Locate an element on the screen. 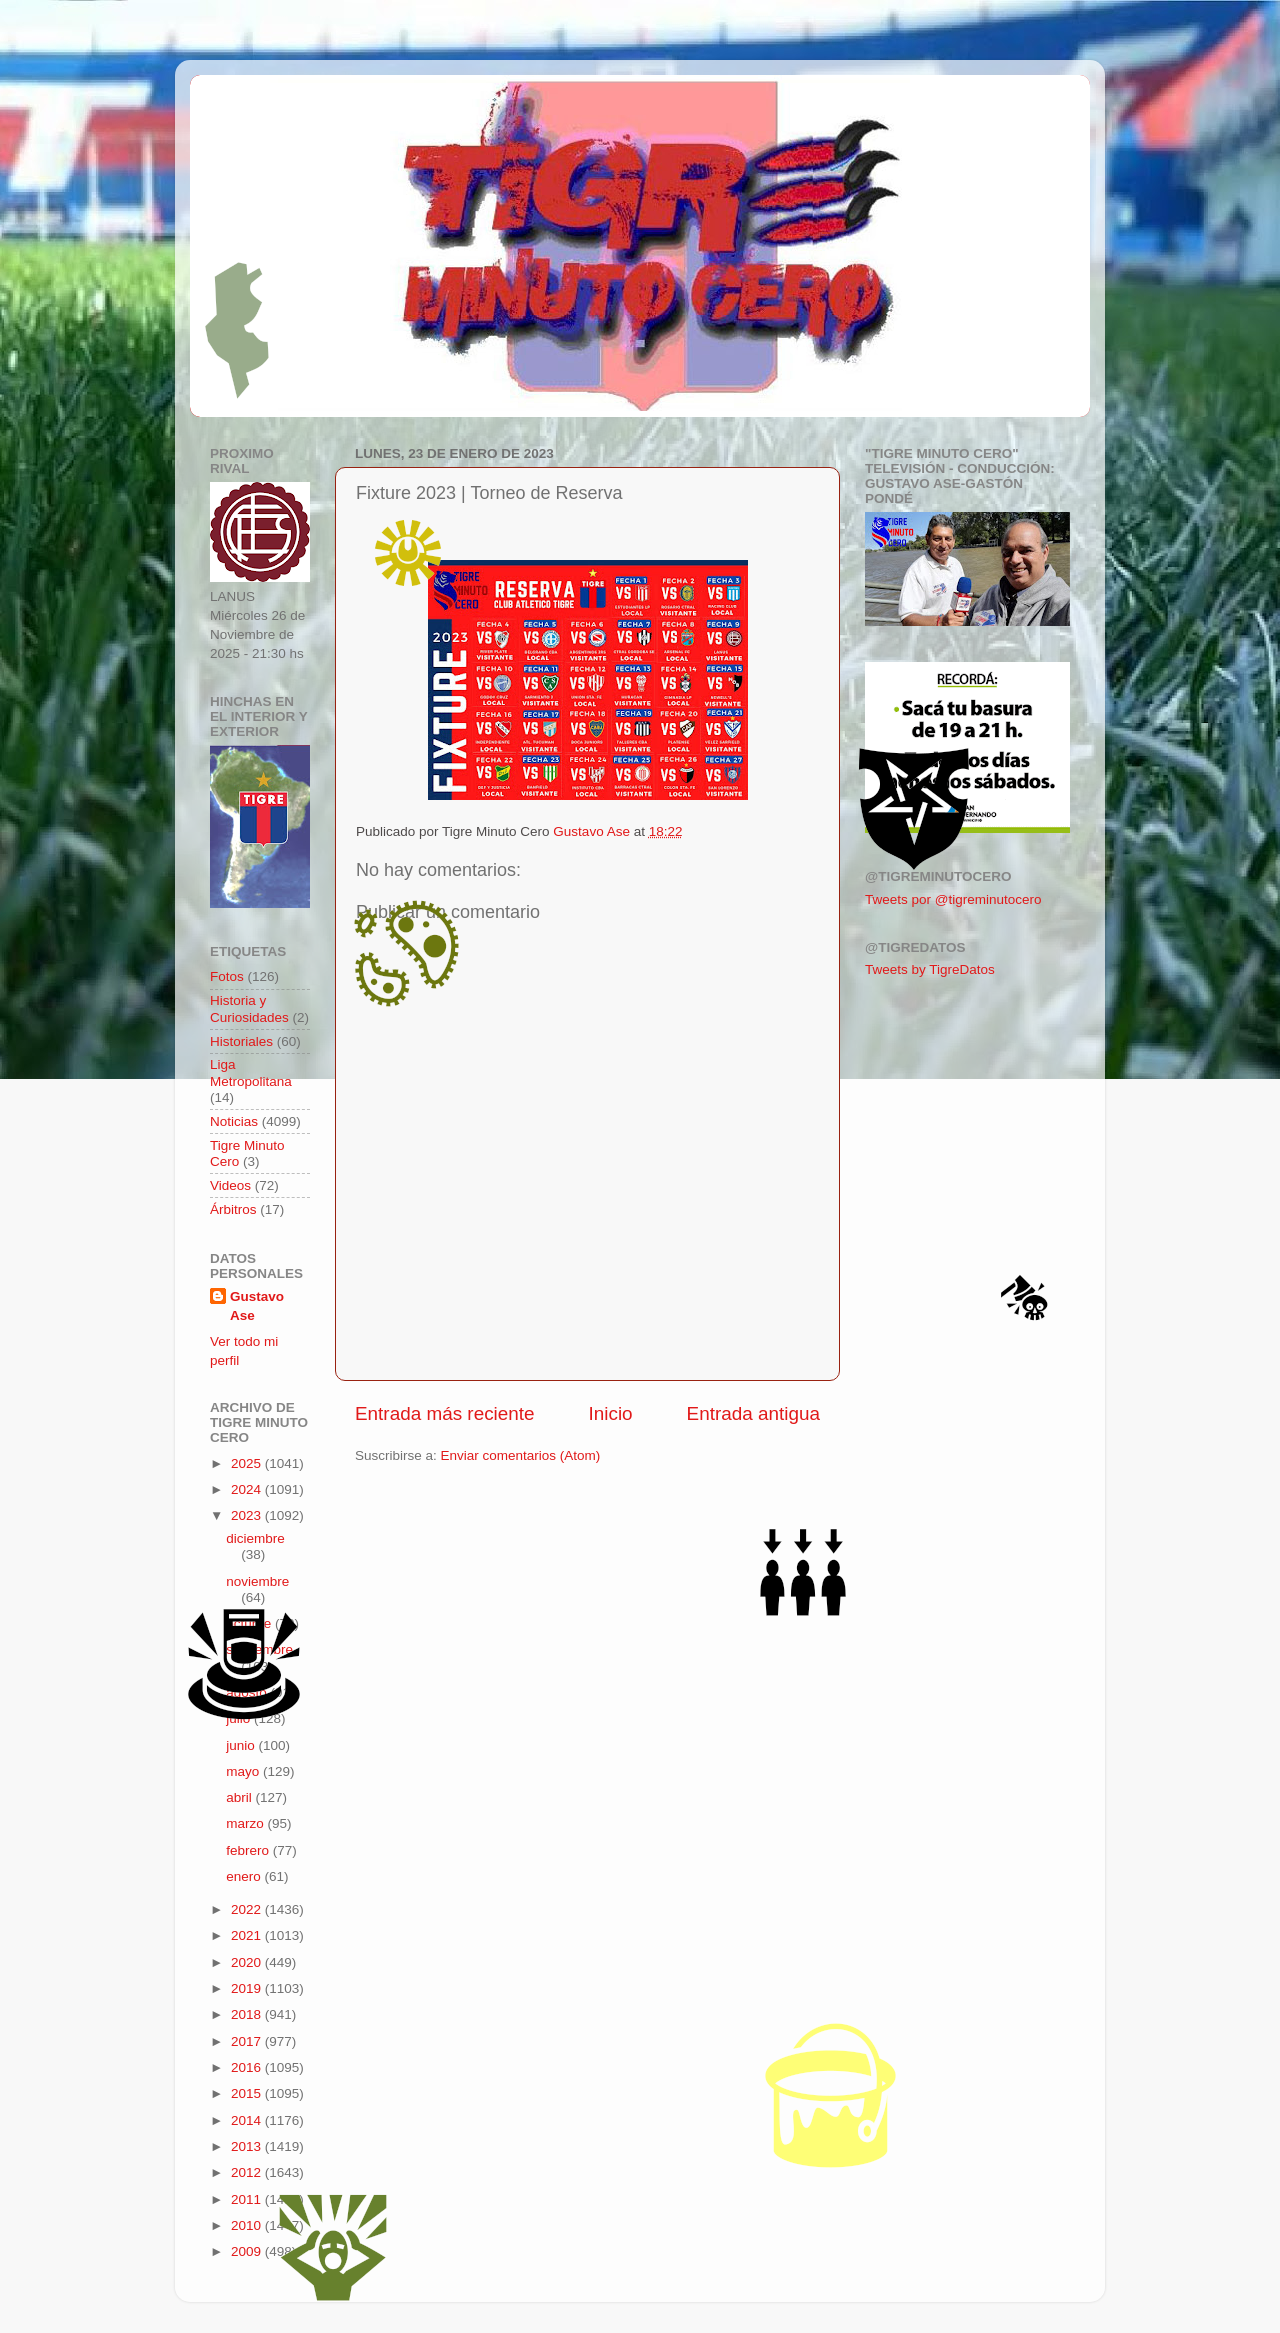 The width and height of the screenshot is (1280, 2333). activate magical defense or shield ability is located at coordinates (913, 811).